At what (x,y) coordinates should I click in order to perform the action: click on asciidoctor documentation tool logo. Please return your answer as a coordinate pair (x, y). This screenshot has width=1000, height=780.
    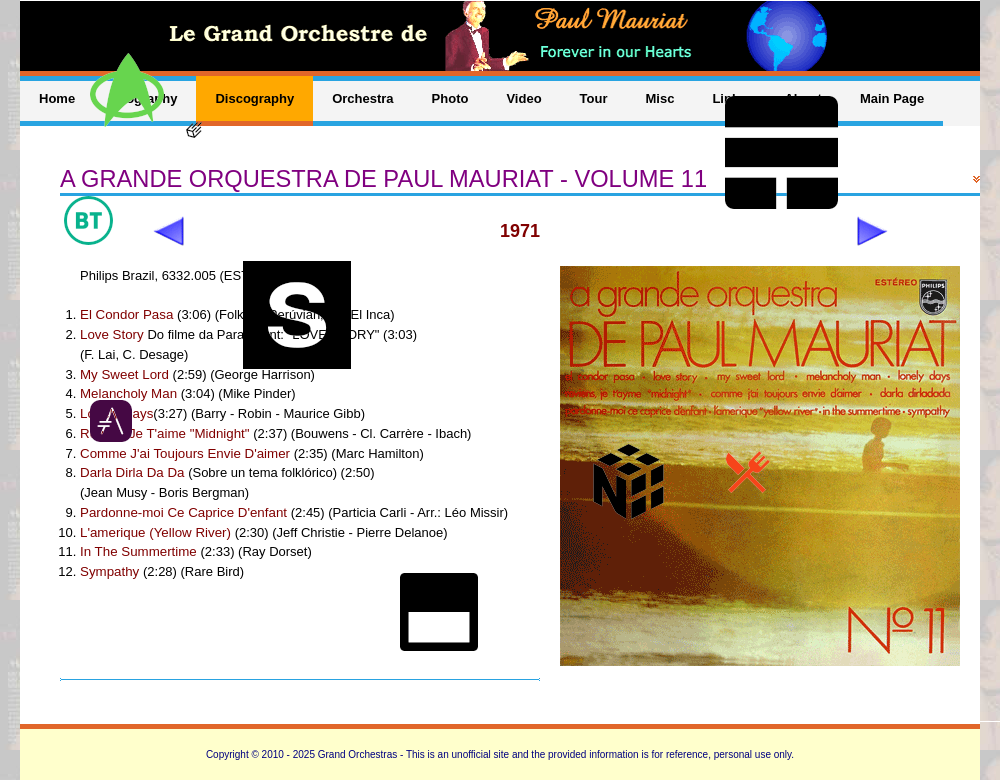
    Looking at the image, I should click on (111, 421).